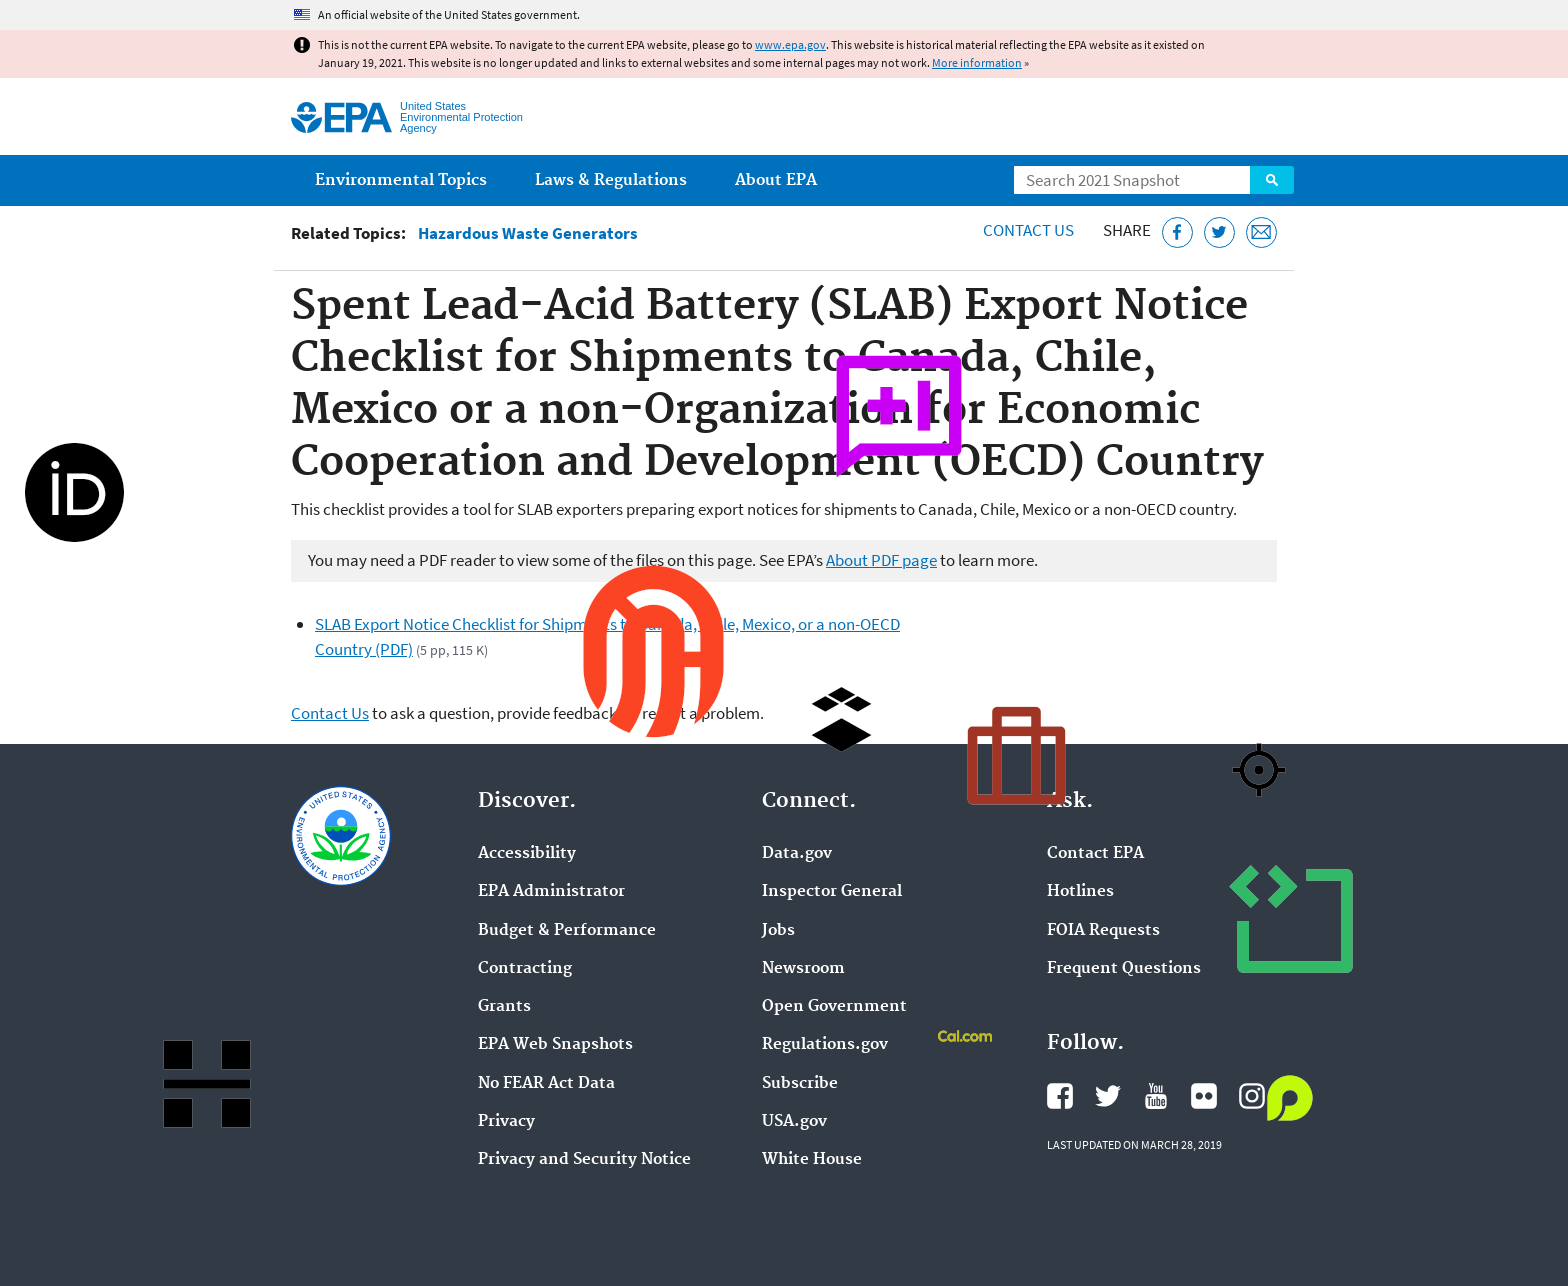 The image size is (1568, 1286). I want to click on link to your ORCID researcher profile, so click(74, 492).